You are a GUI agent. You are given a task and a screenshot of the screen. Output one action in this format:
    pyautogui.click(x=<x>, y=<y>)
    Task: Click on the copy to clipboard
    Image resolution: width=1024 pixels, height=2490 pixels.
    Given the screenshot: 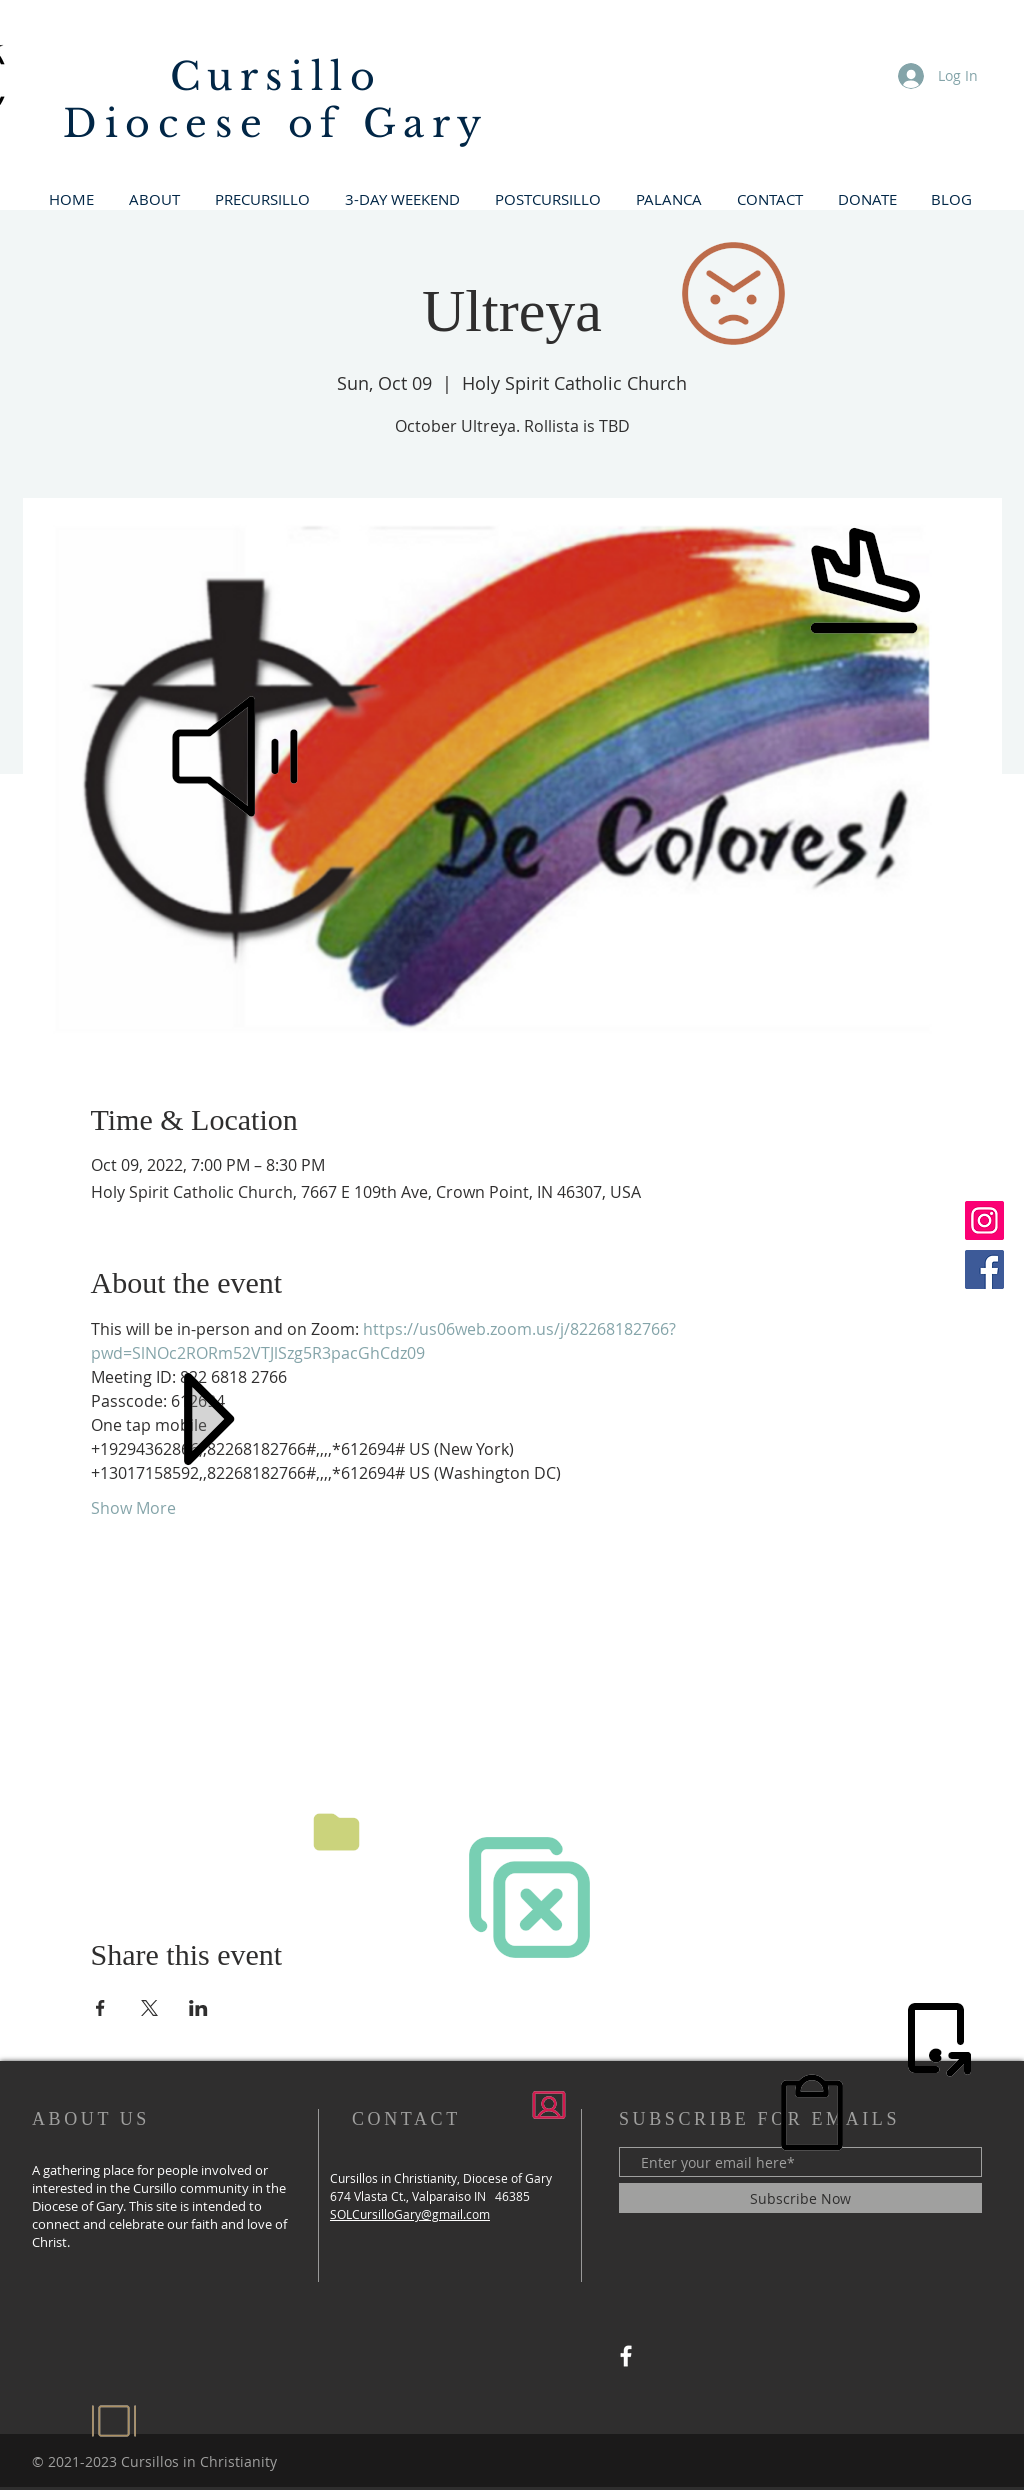 What is the action you would take?
    pyautogui.click(x=812, y=2114)
    